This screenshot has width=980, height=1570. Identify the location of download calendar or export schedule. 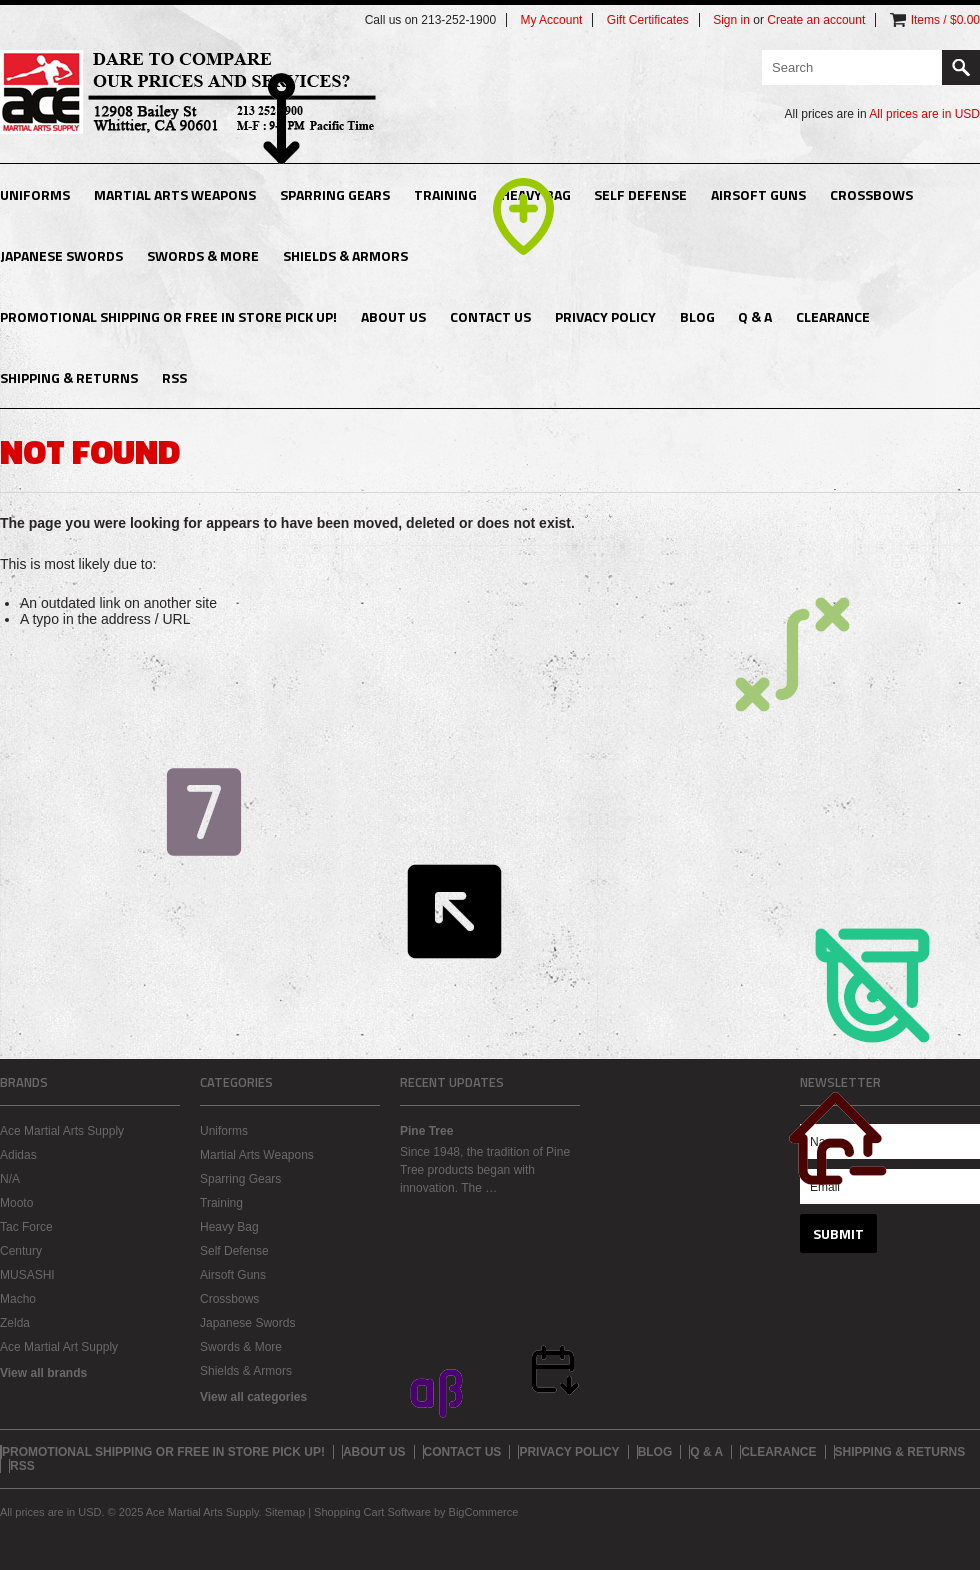
(553, 1369).